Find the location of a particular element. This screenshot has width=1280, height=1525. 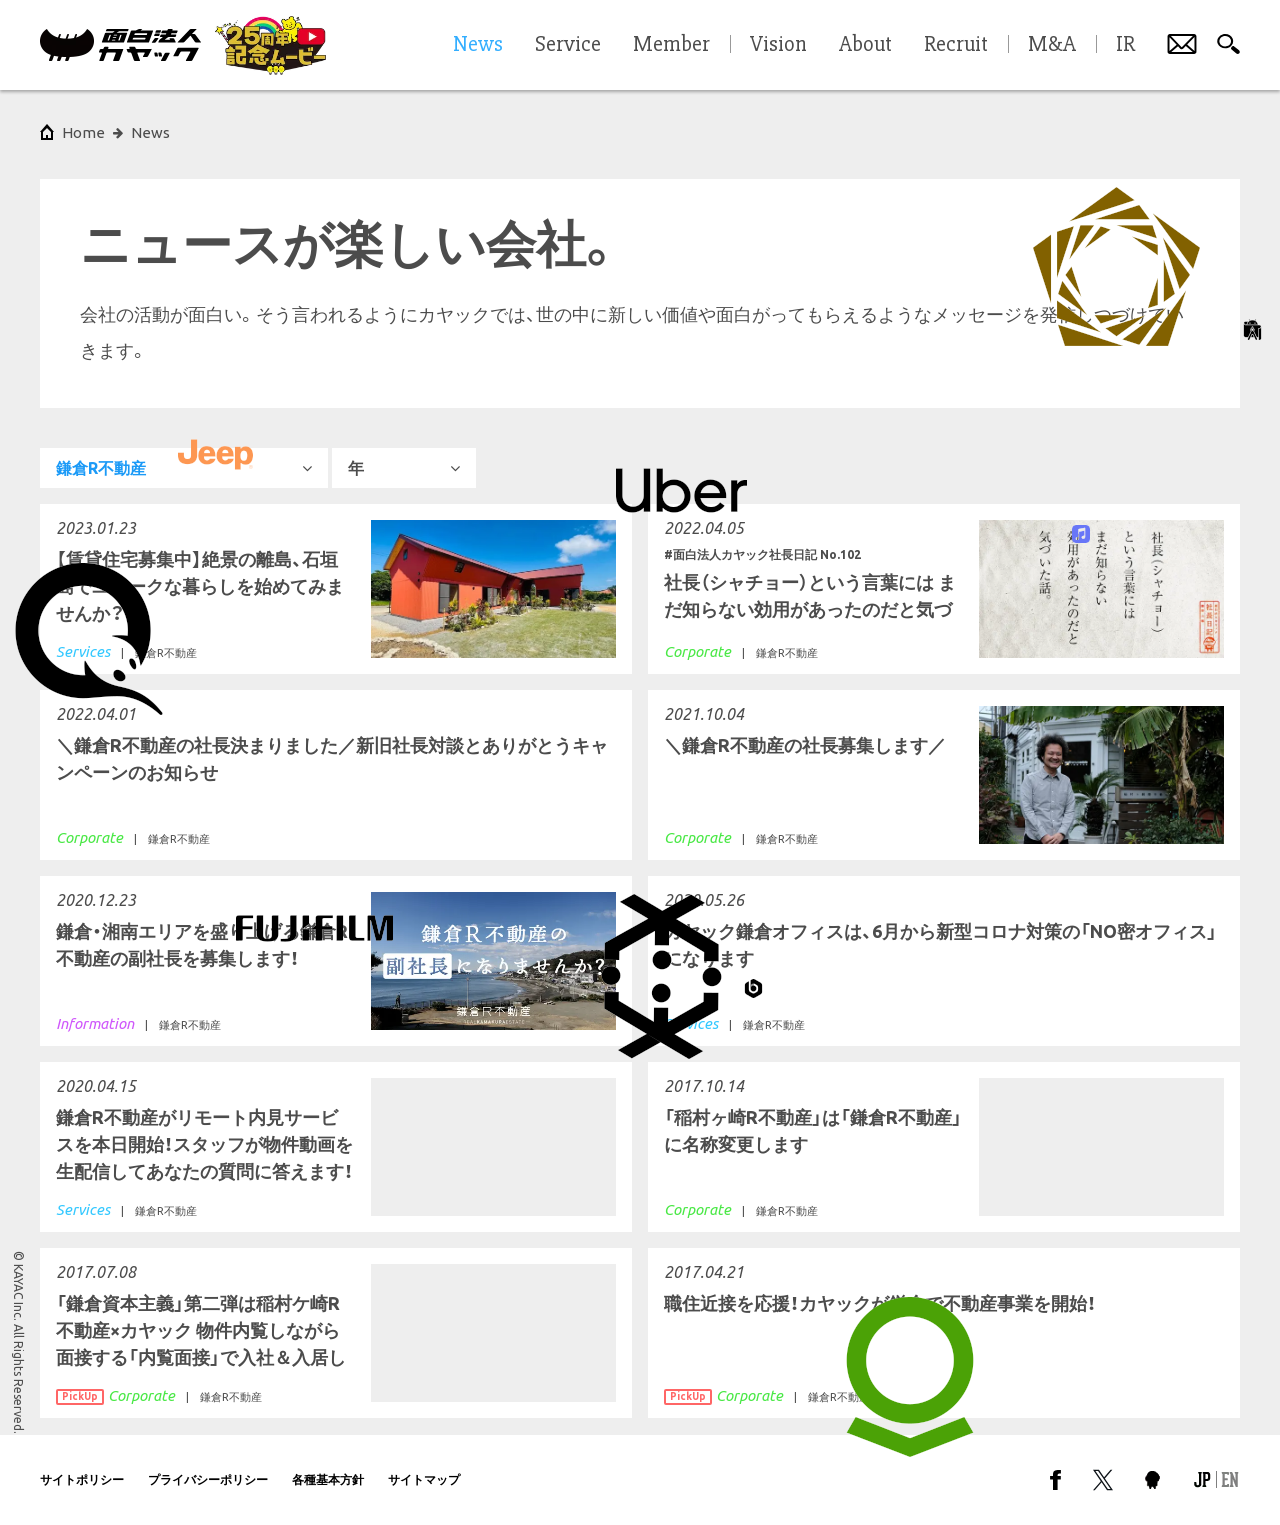

PySyft library or framework logo is located at coordinates (1116, 266).